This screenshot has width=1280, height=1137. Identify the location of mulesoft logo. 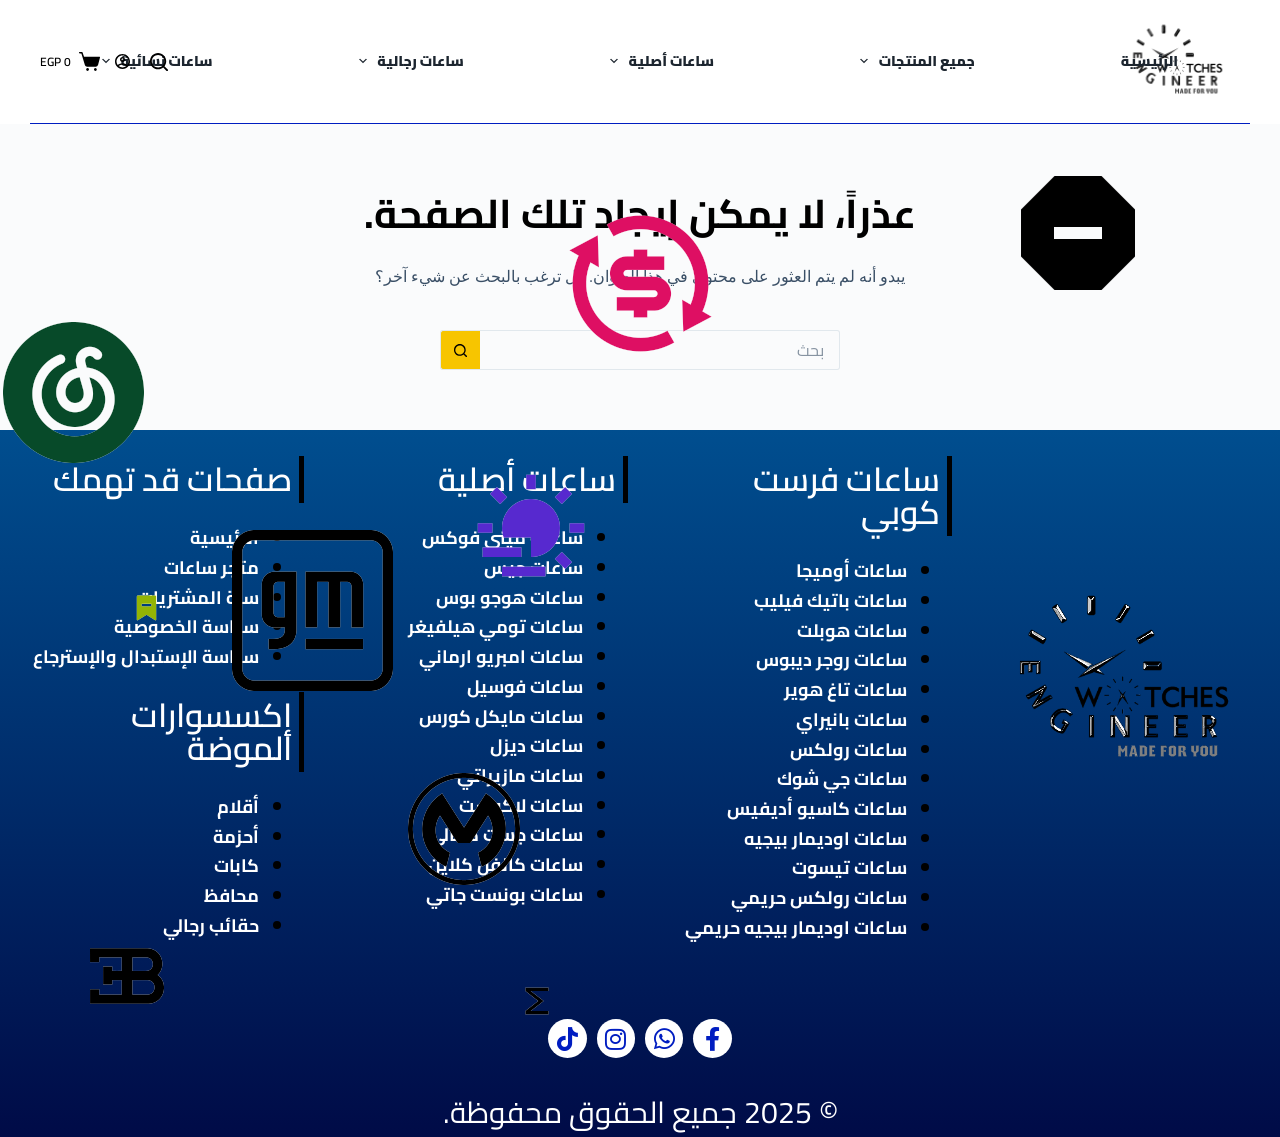
(464, 829).